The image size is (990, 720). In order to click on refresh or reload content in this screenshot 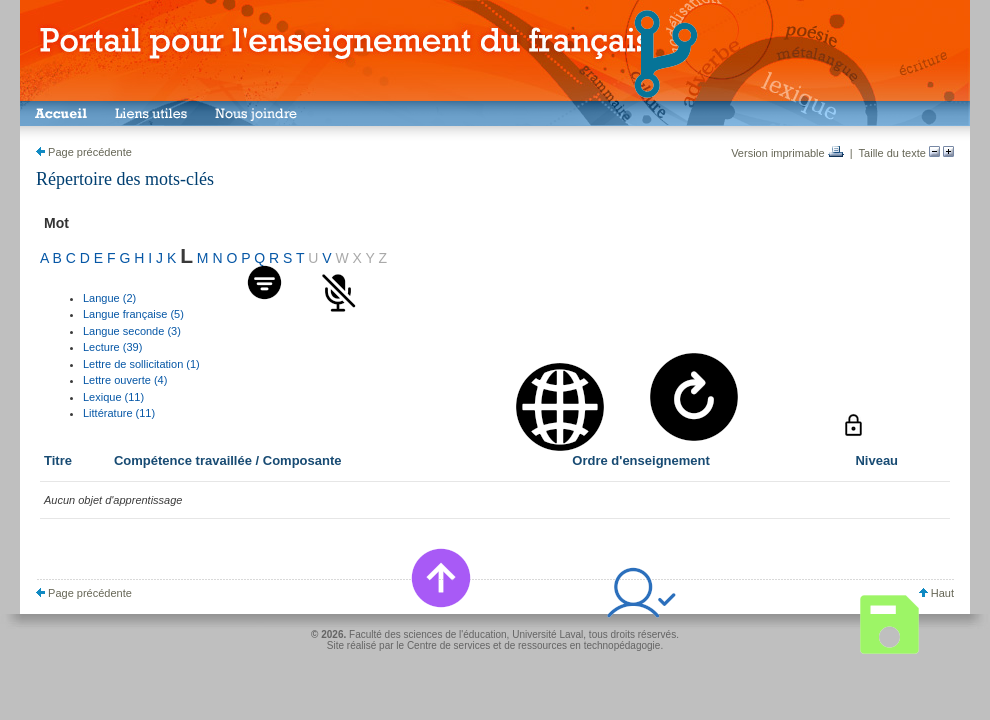, I will do `click(694, 397)`.